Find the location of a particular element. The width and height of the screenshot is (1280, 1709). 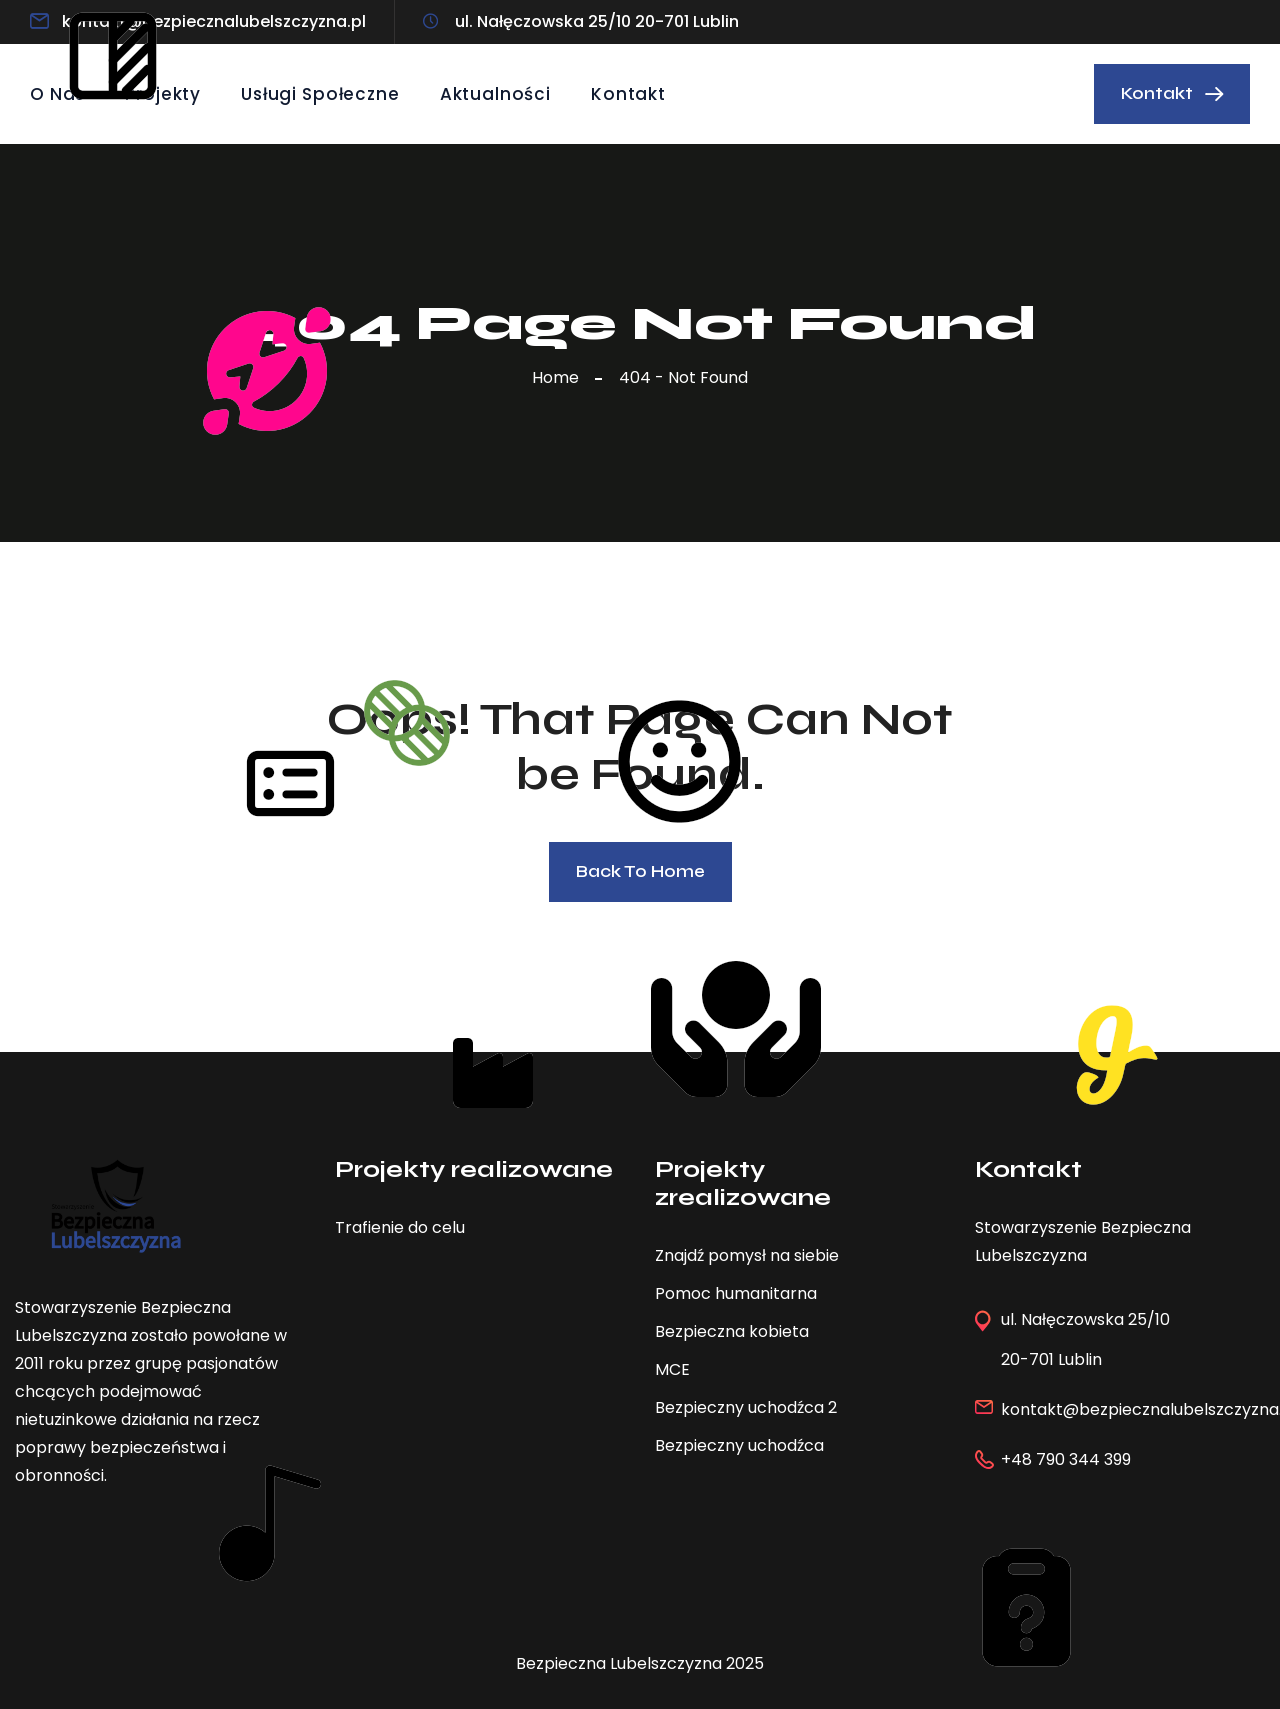

view list details or summary is located at coordinates (290, 783).